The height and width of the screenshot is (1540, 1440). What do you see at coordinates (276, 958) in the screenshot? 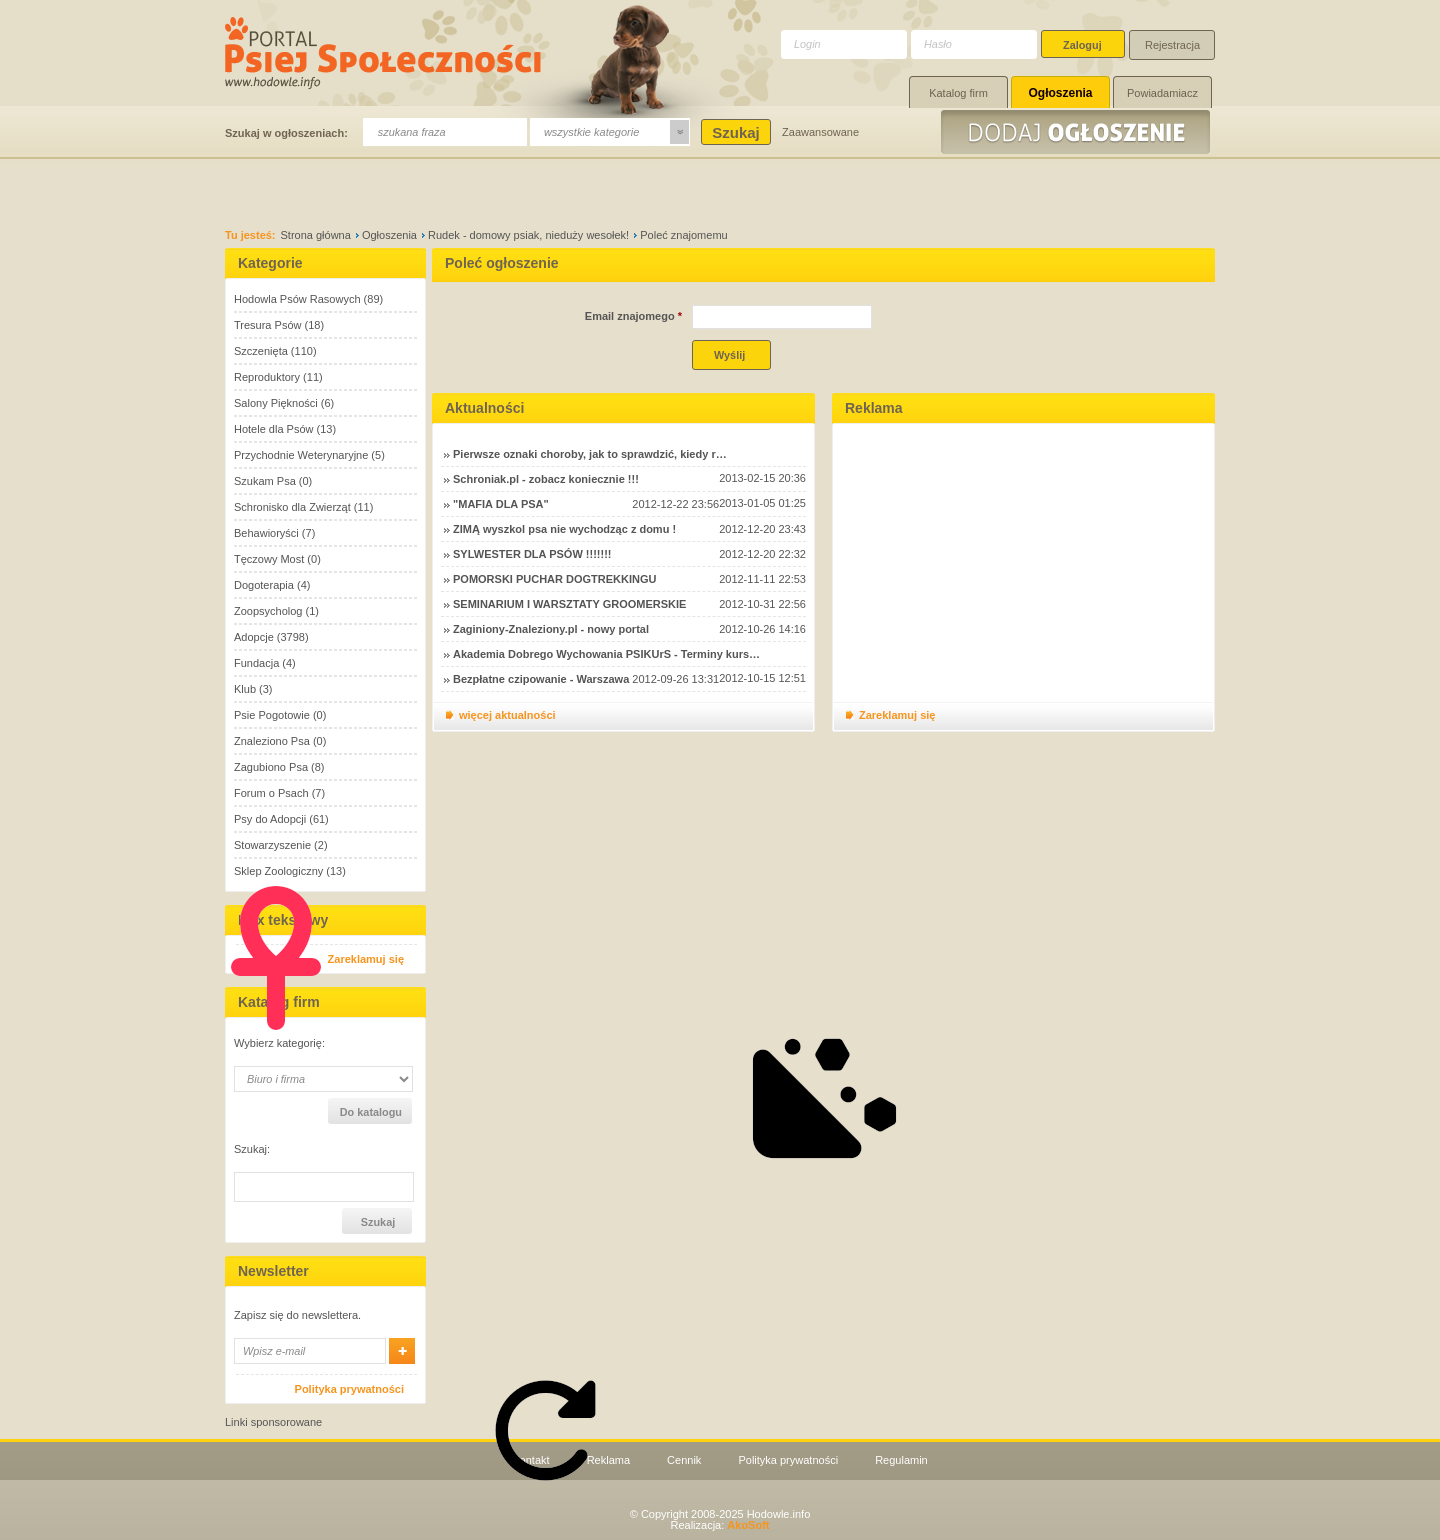
I see `indicates egyptian or ancient history content` at bounding box center [276, 958].